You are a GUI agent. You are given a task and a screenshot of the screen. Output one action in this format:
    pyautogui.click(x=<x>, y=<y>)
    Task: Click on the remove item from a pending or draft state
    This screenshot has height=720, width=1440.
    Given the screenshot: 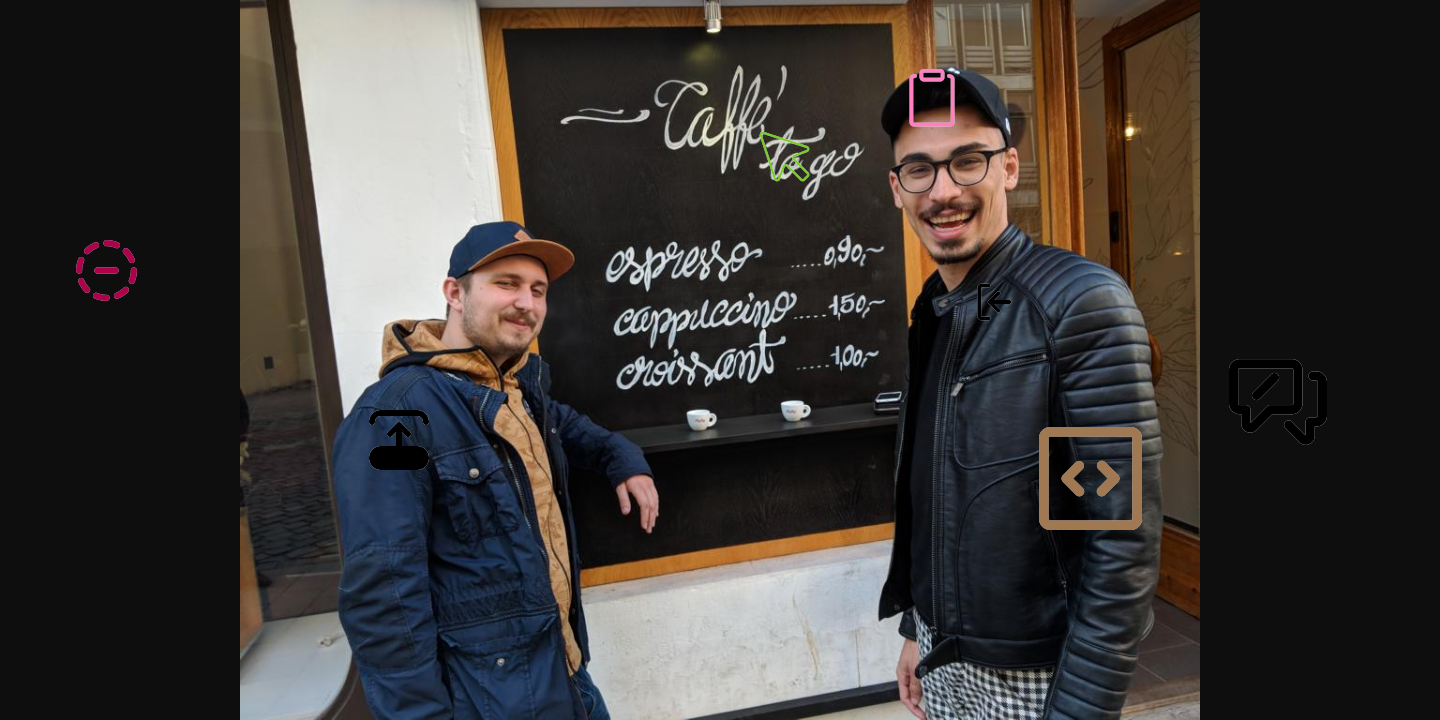 What is the action you would take?
    pyautogui.click(x=106, y=270)
    